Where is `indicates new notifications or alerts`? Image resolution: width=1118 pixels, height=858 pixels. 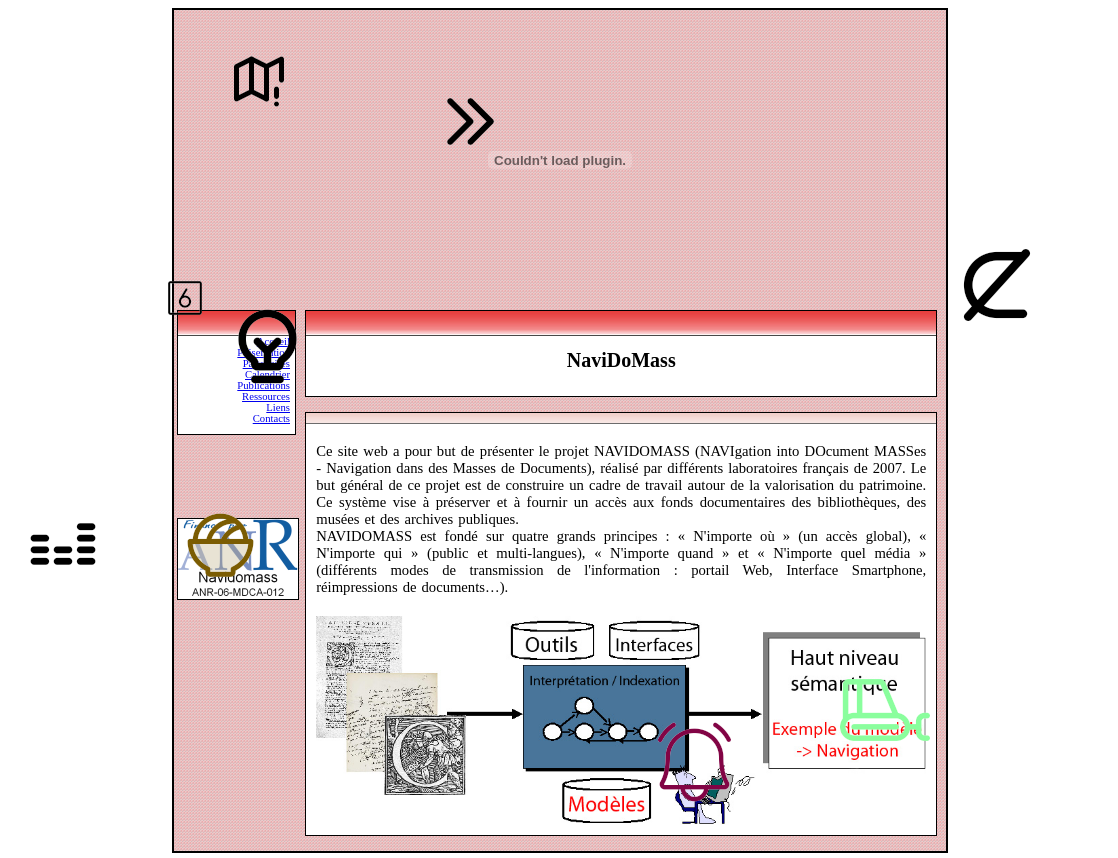
indicates new notifications or alerts is located at coordinates (694, 763).